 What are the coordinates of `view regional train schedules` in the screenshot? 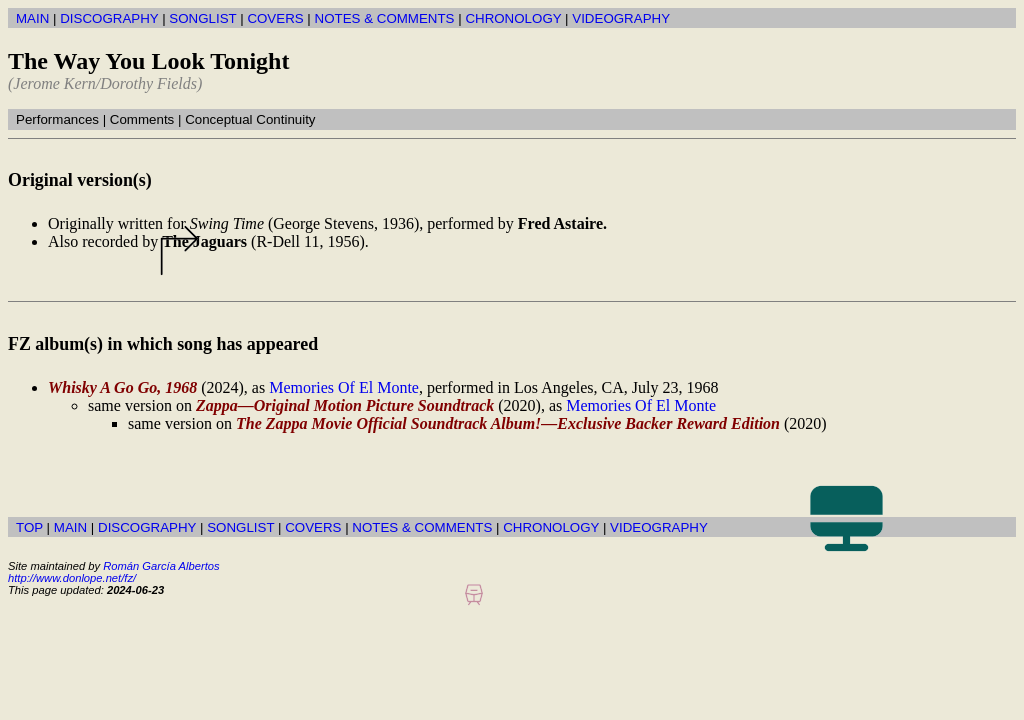 It's located at (474, 594).